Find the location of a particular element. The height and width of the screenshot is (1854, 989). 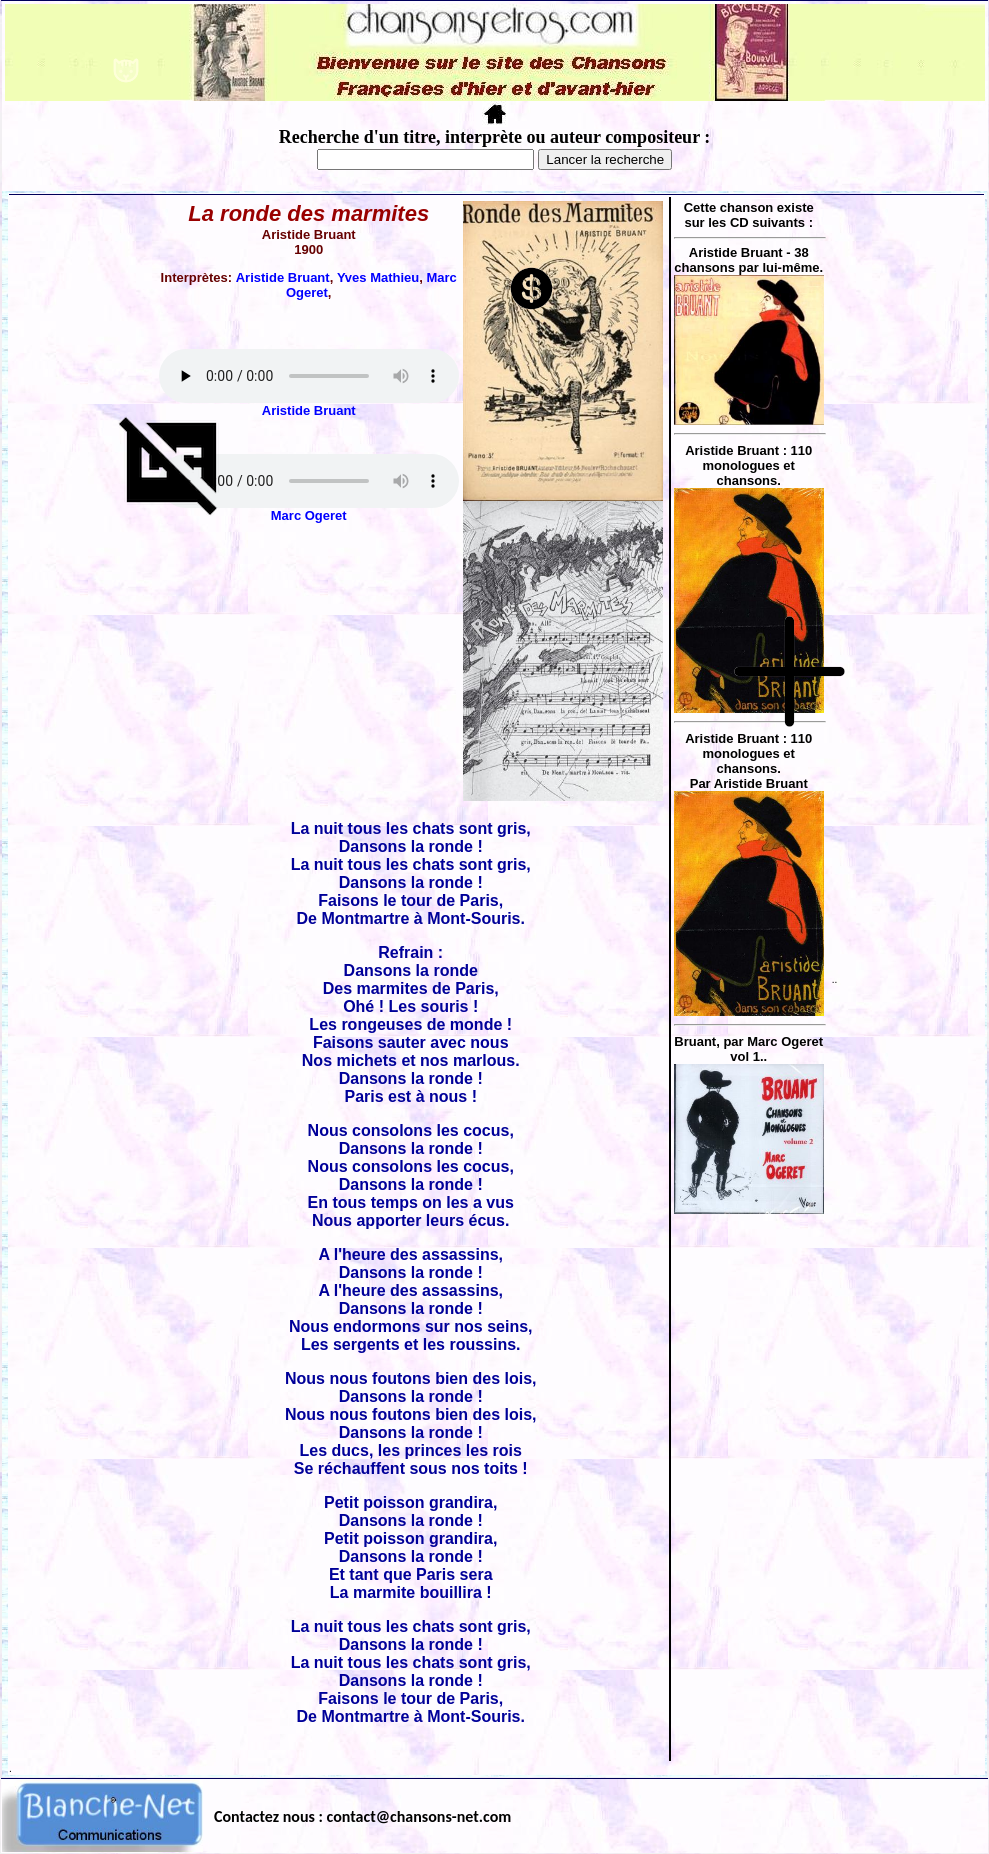

add a new item is located at coordinates (789, 671).